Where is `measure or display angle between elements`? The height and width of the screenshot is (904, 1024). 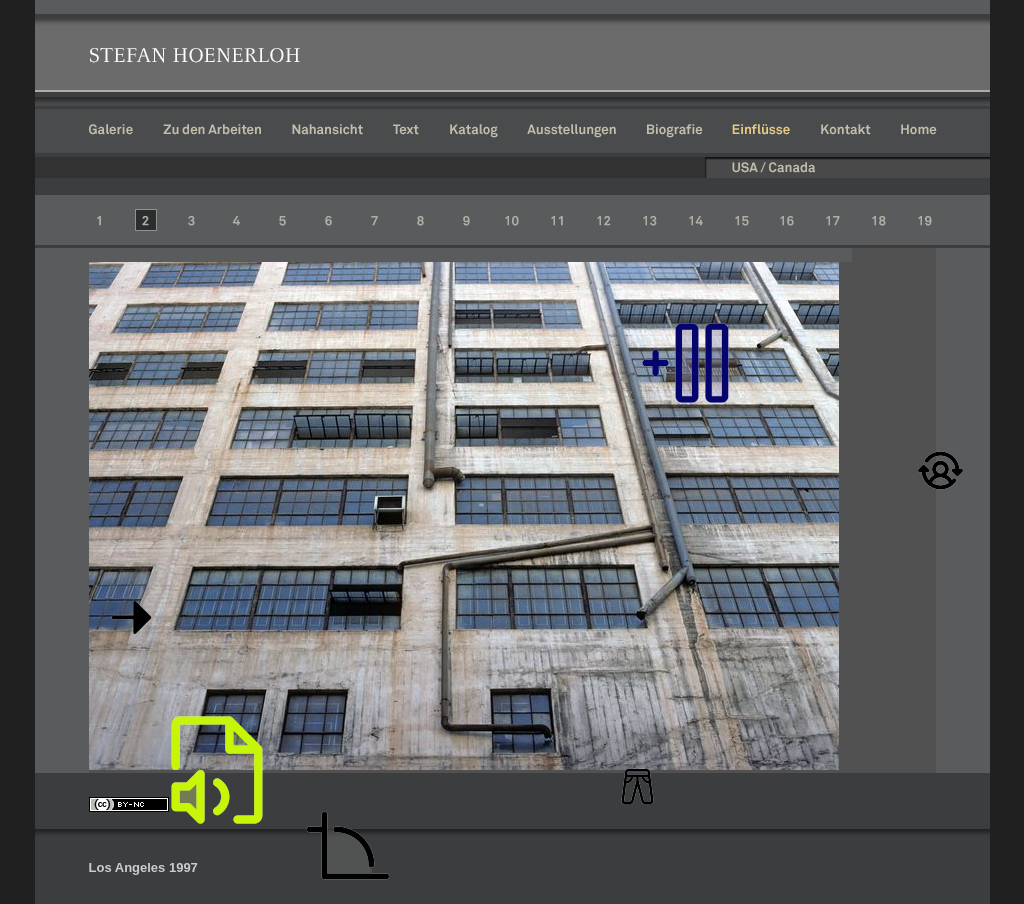
measure or display angle between elements is located at coordinates (345, 850).